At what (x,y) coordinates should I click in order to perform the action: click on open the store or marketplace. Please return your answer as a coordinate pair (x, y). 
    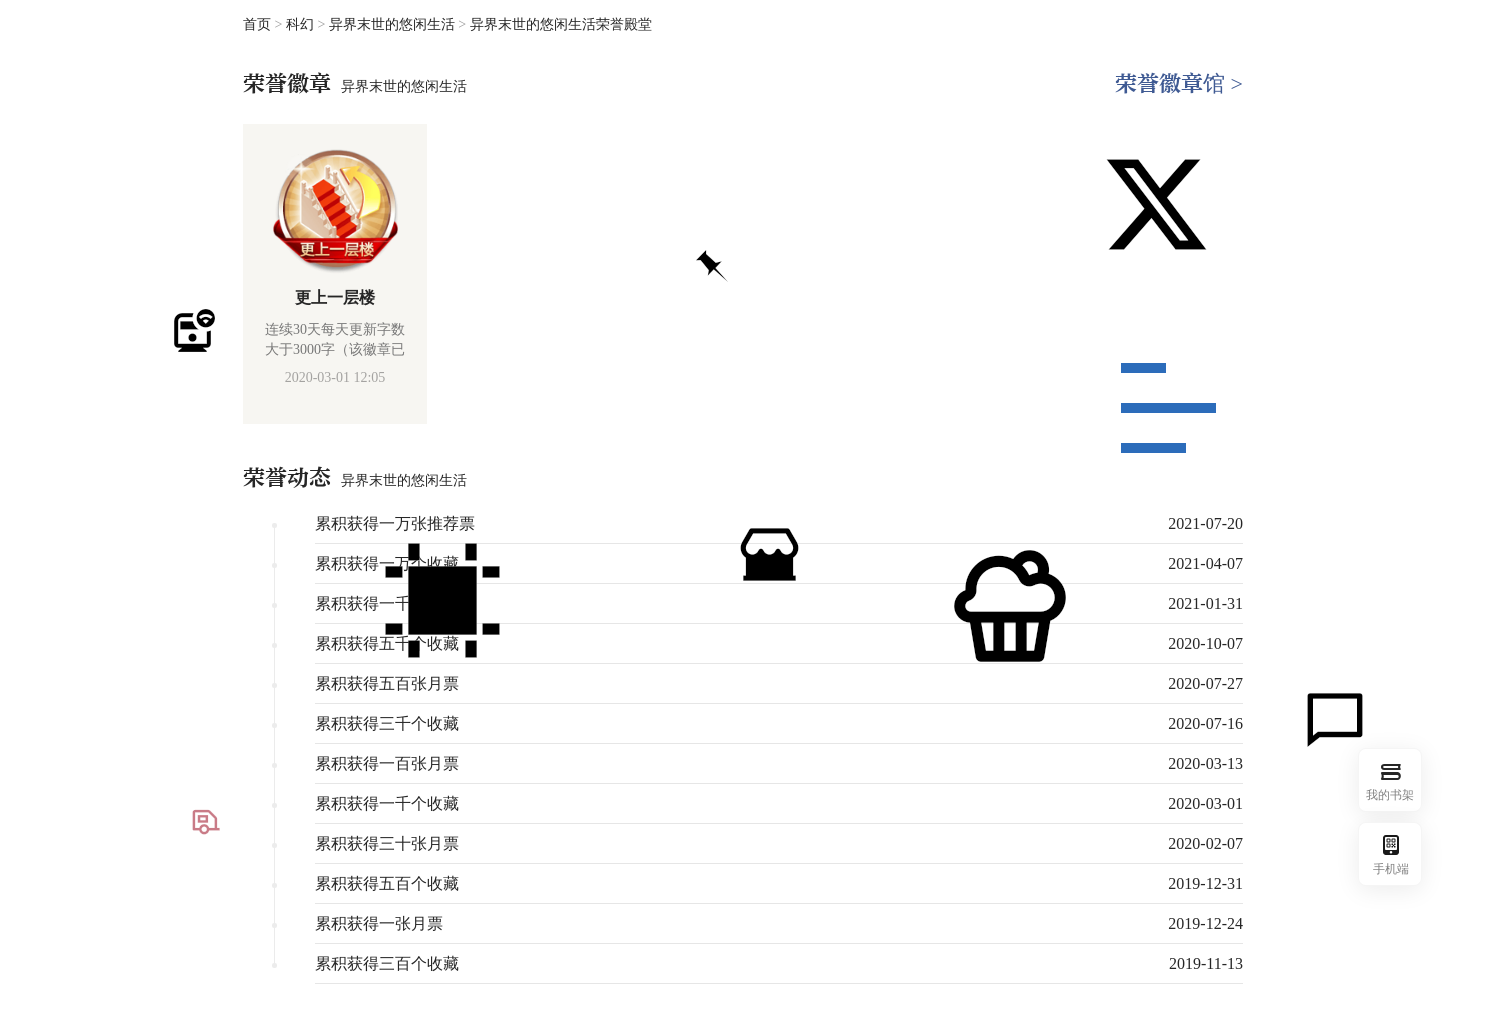
    Looking at the image, I should click on (769, 554).